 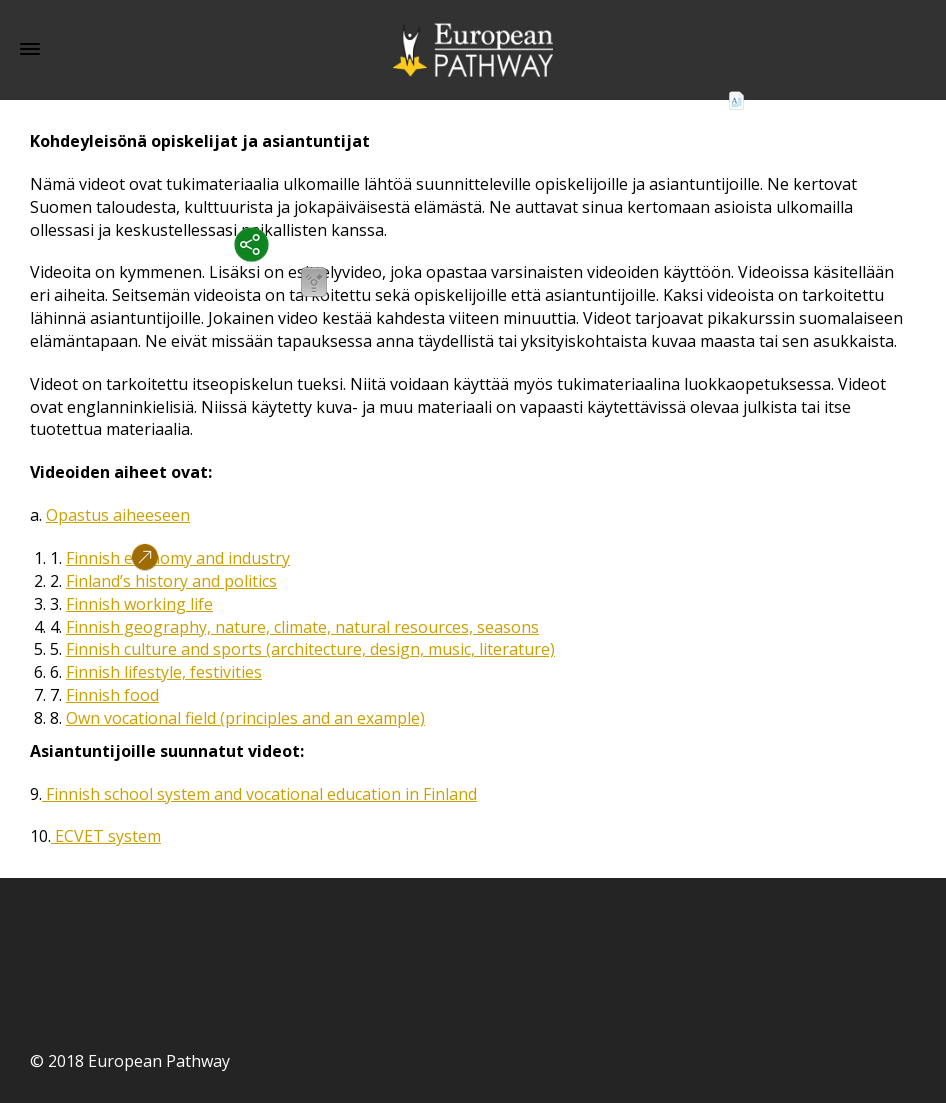 I want to click on access firewire external hard drive, so click(x=314, y=282).